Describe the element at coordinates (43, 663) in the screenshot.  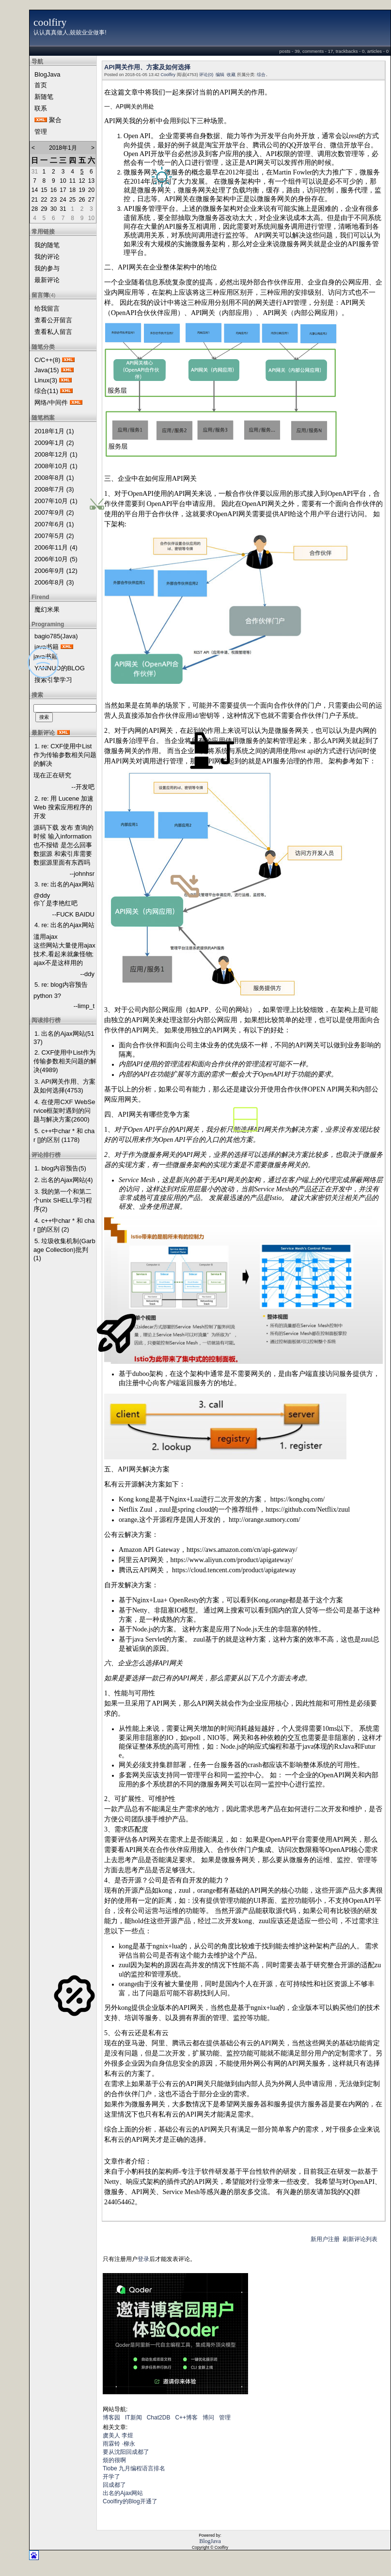
I see `open Spotify` at that location.